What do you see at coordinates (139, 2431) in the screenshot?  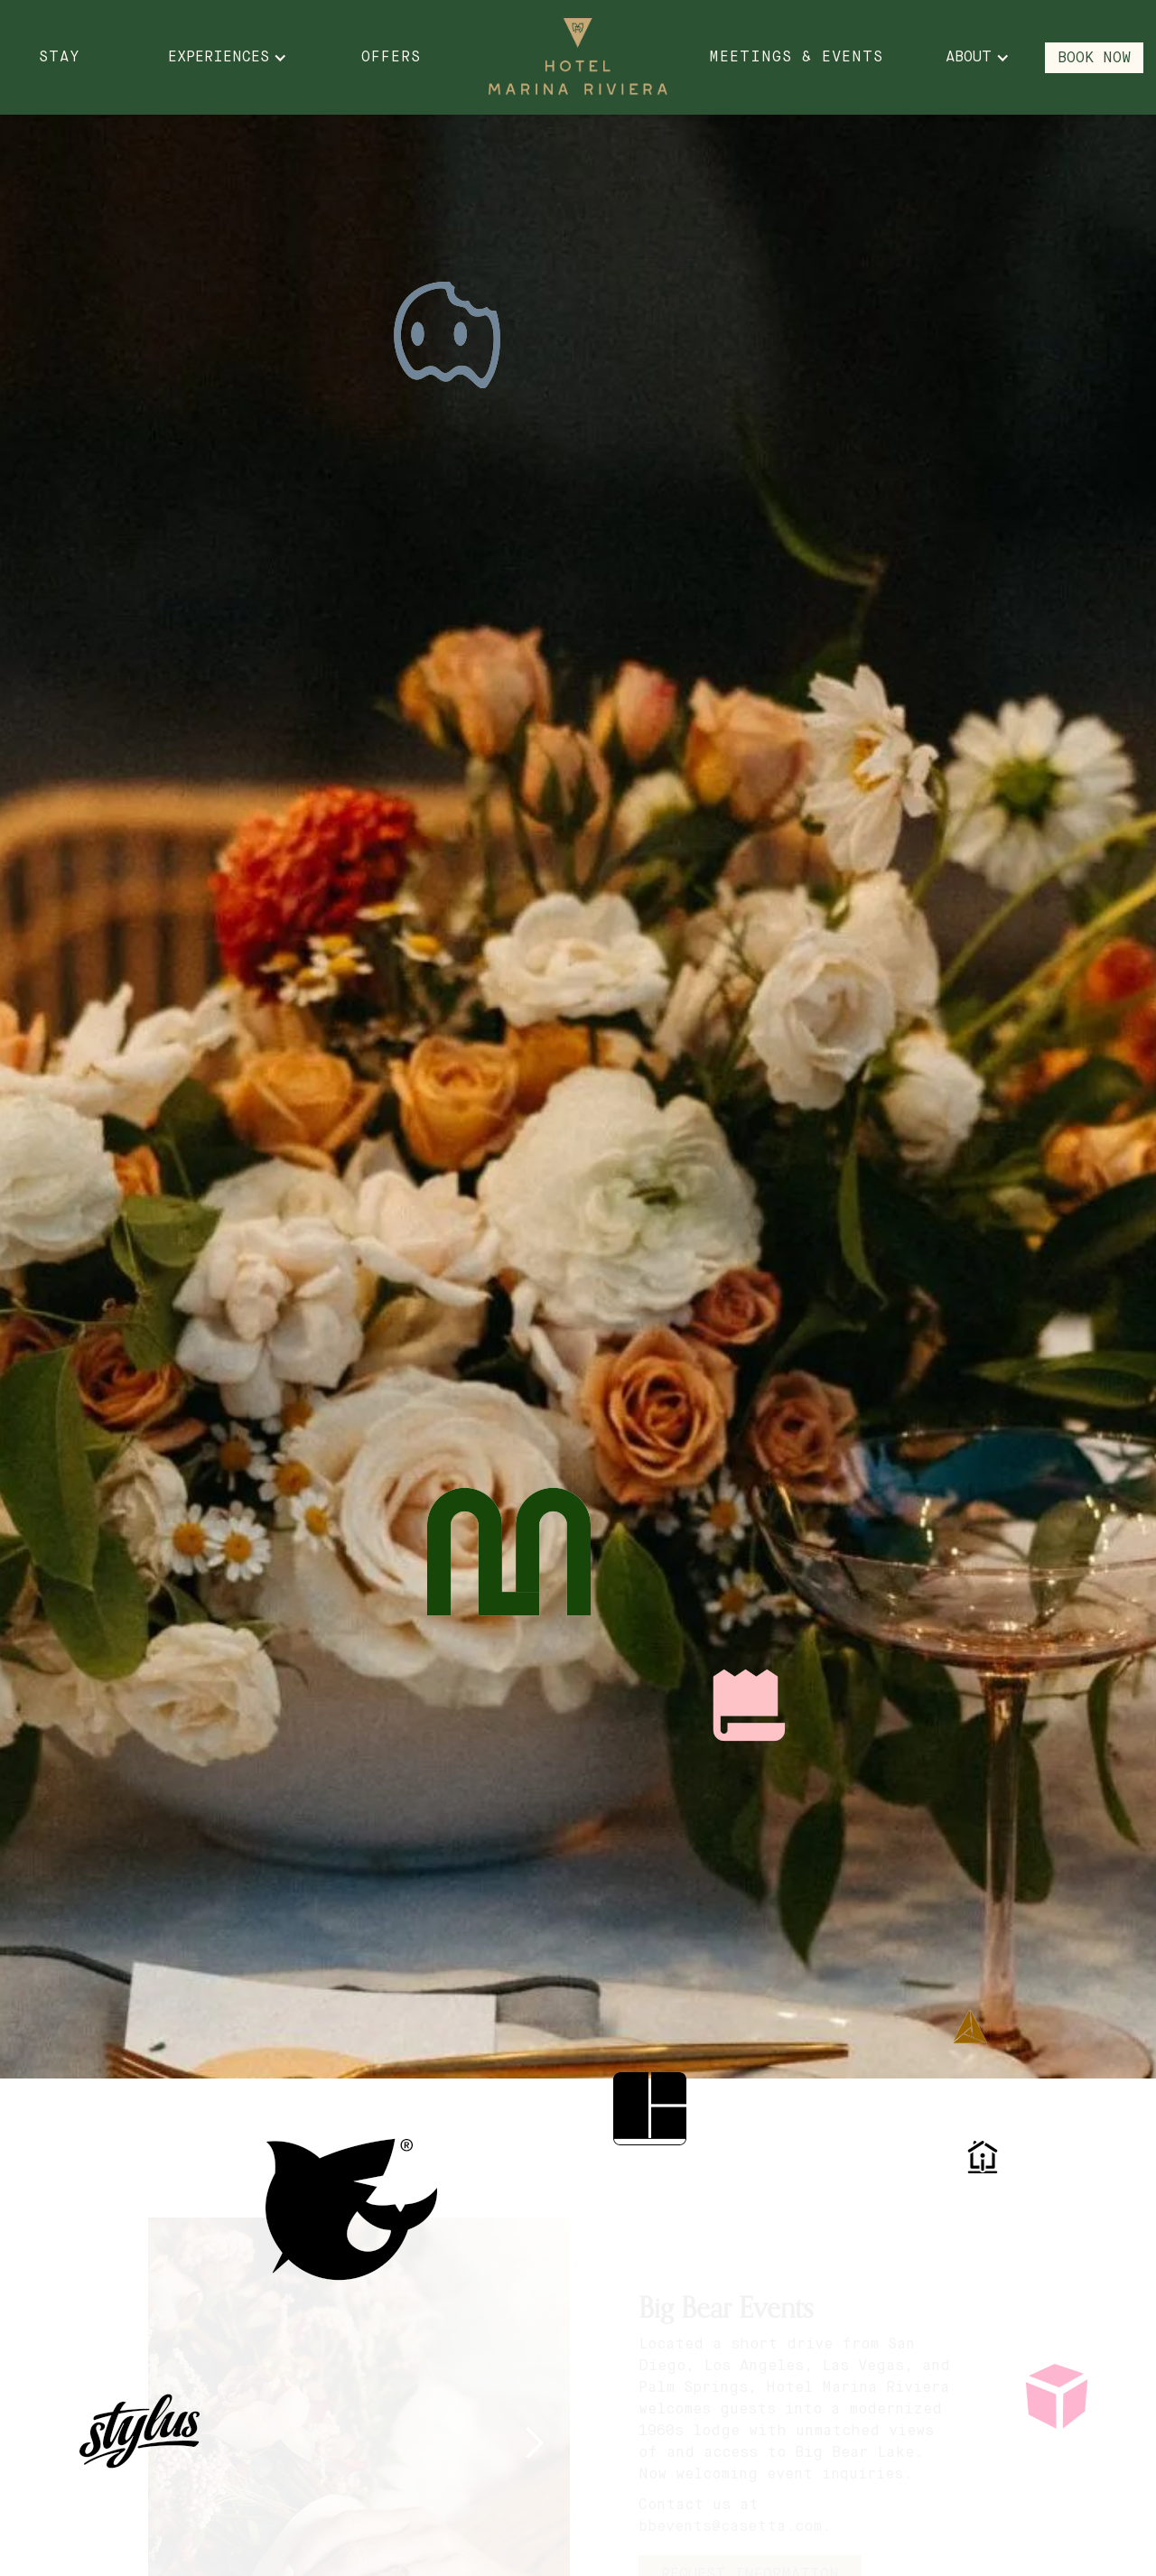 I see `stylus CSS preprocessor logo` at bounding box center [139, 2431].